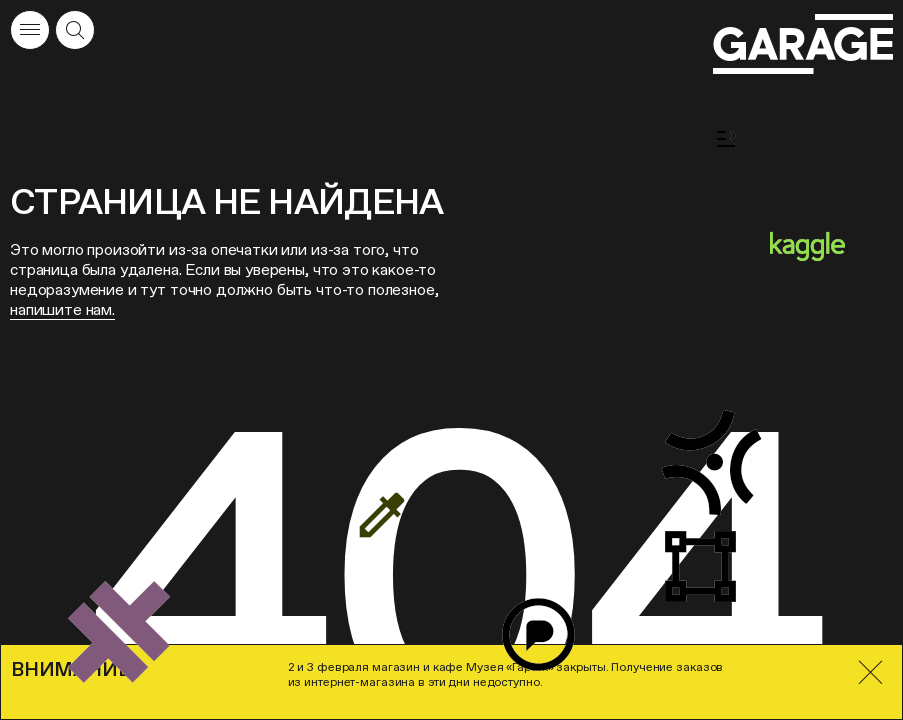 Image resolution: width=903 pixels, height=720 pixels. I want to click on open kaggle website or app, so click(807, 246).